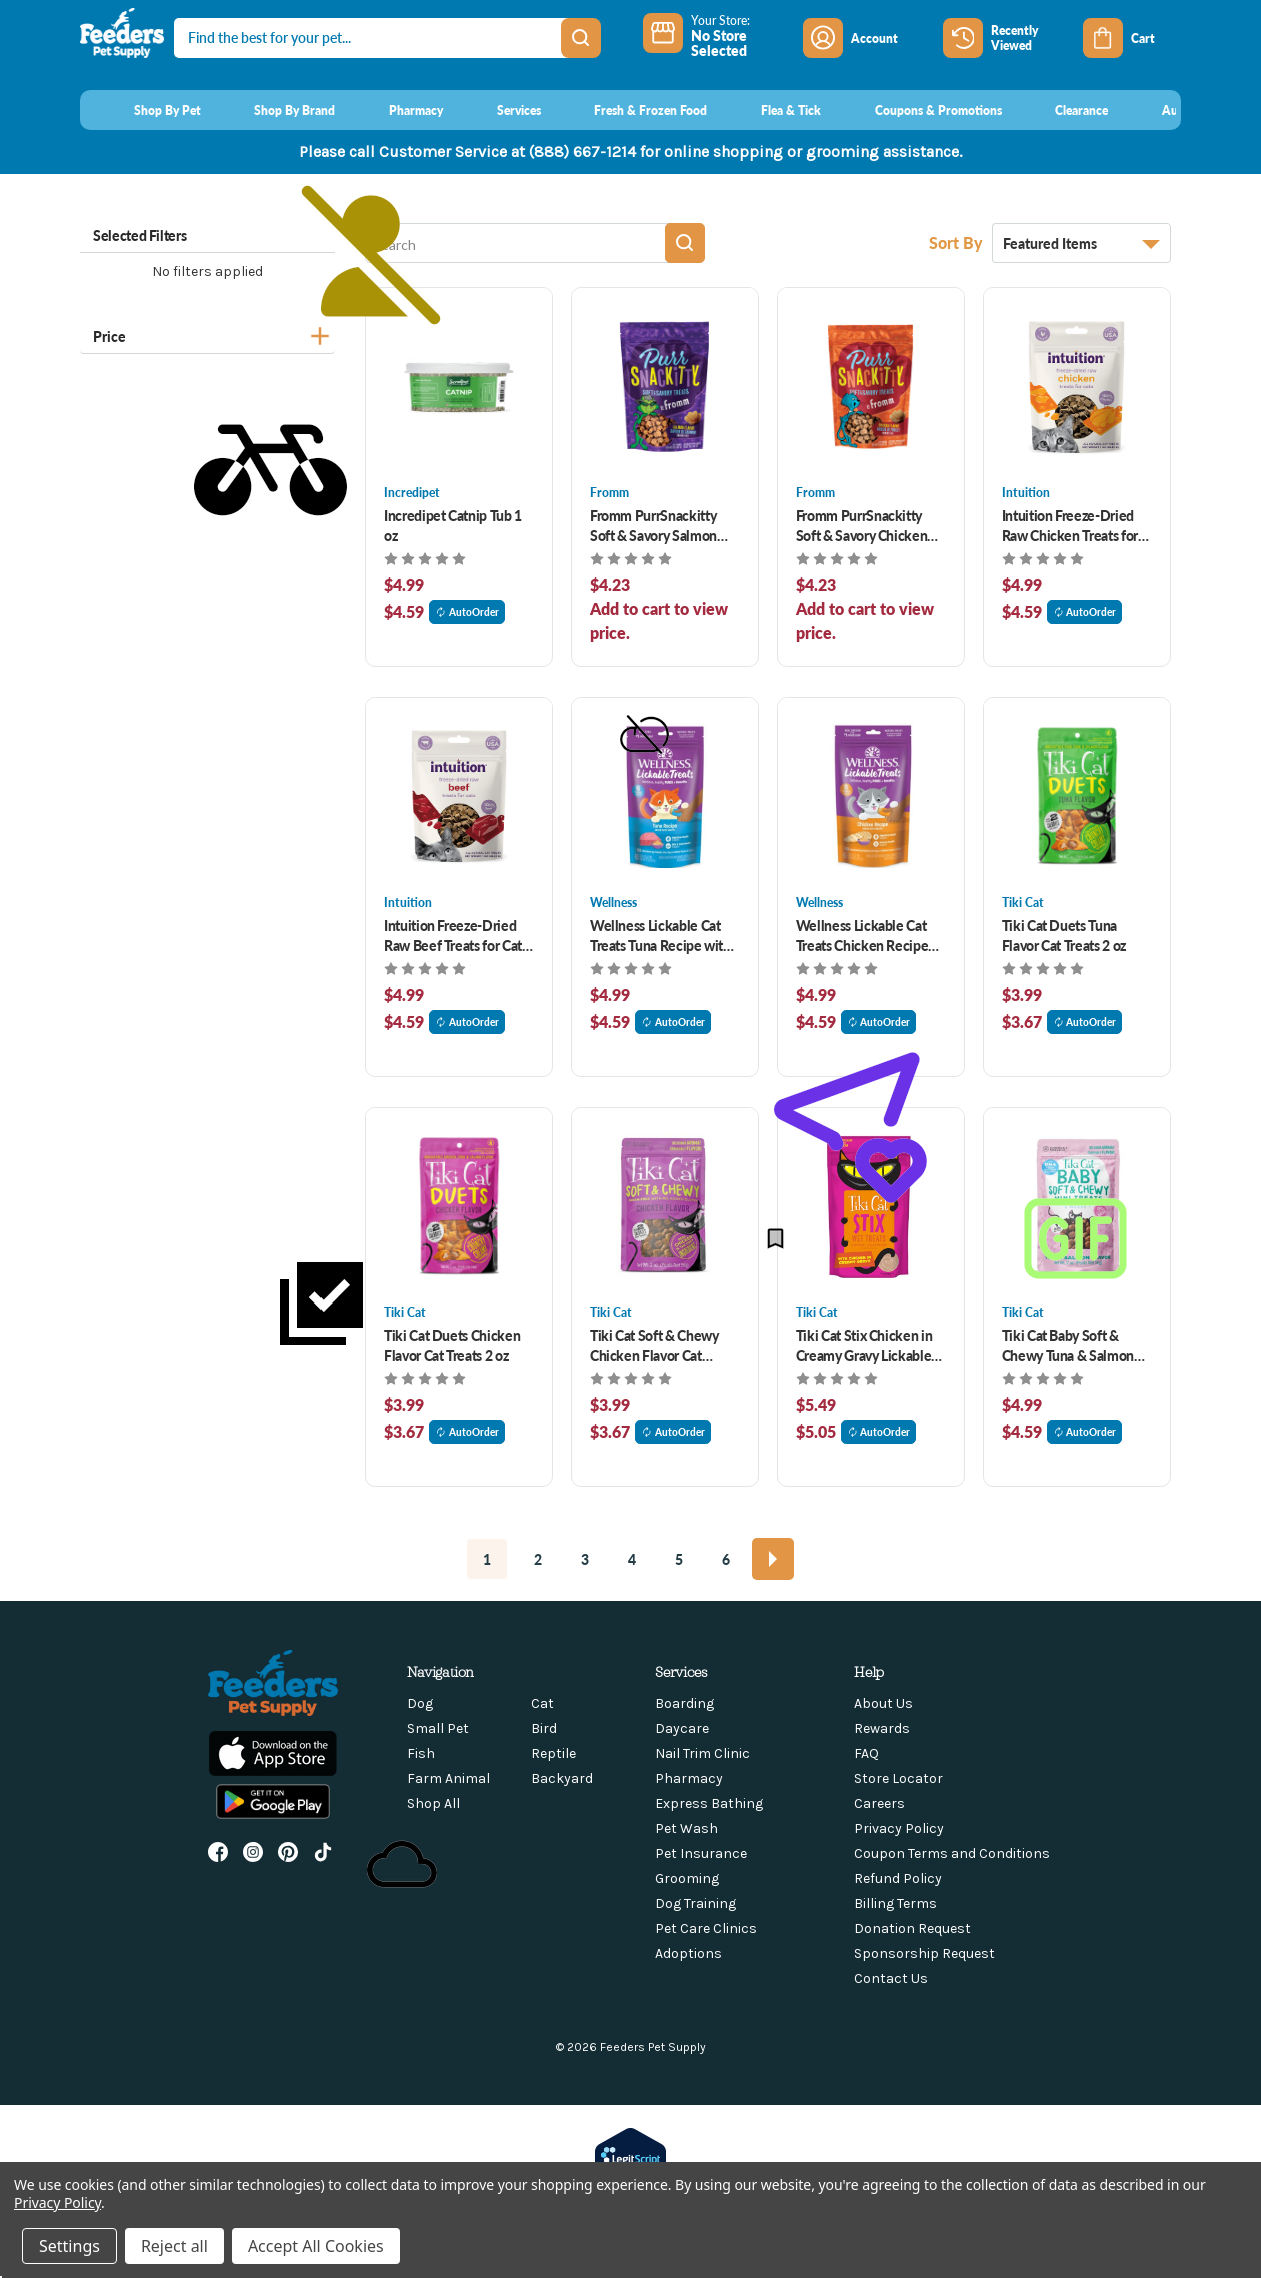 The width and height of the screenshot is (1261, 2278). I want to click on select bicycle as transportation mode, so click(270, 467).